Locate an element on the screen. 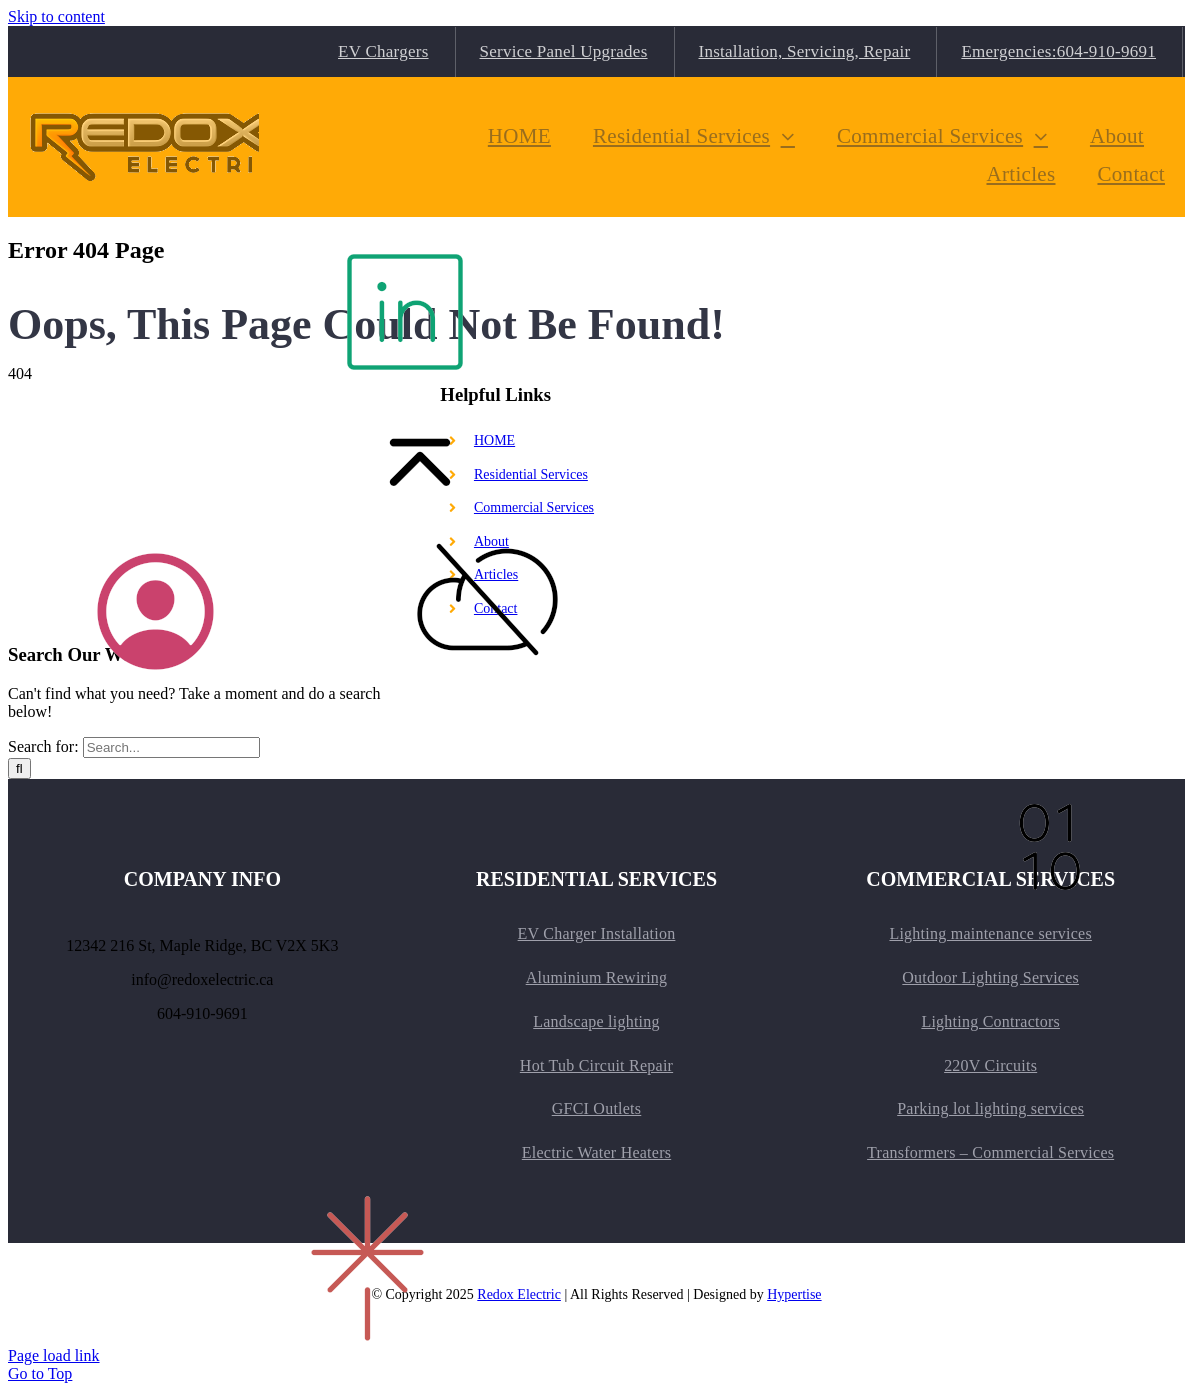 This screenshot has width=1193, height=1391. link to linktree profile is located at coordinates (367, 1268).